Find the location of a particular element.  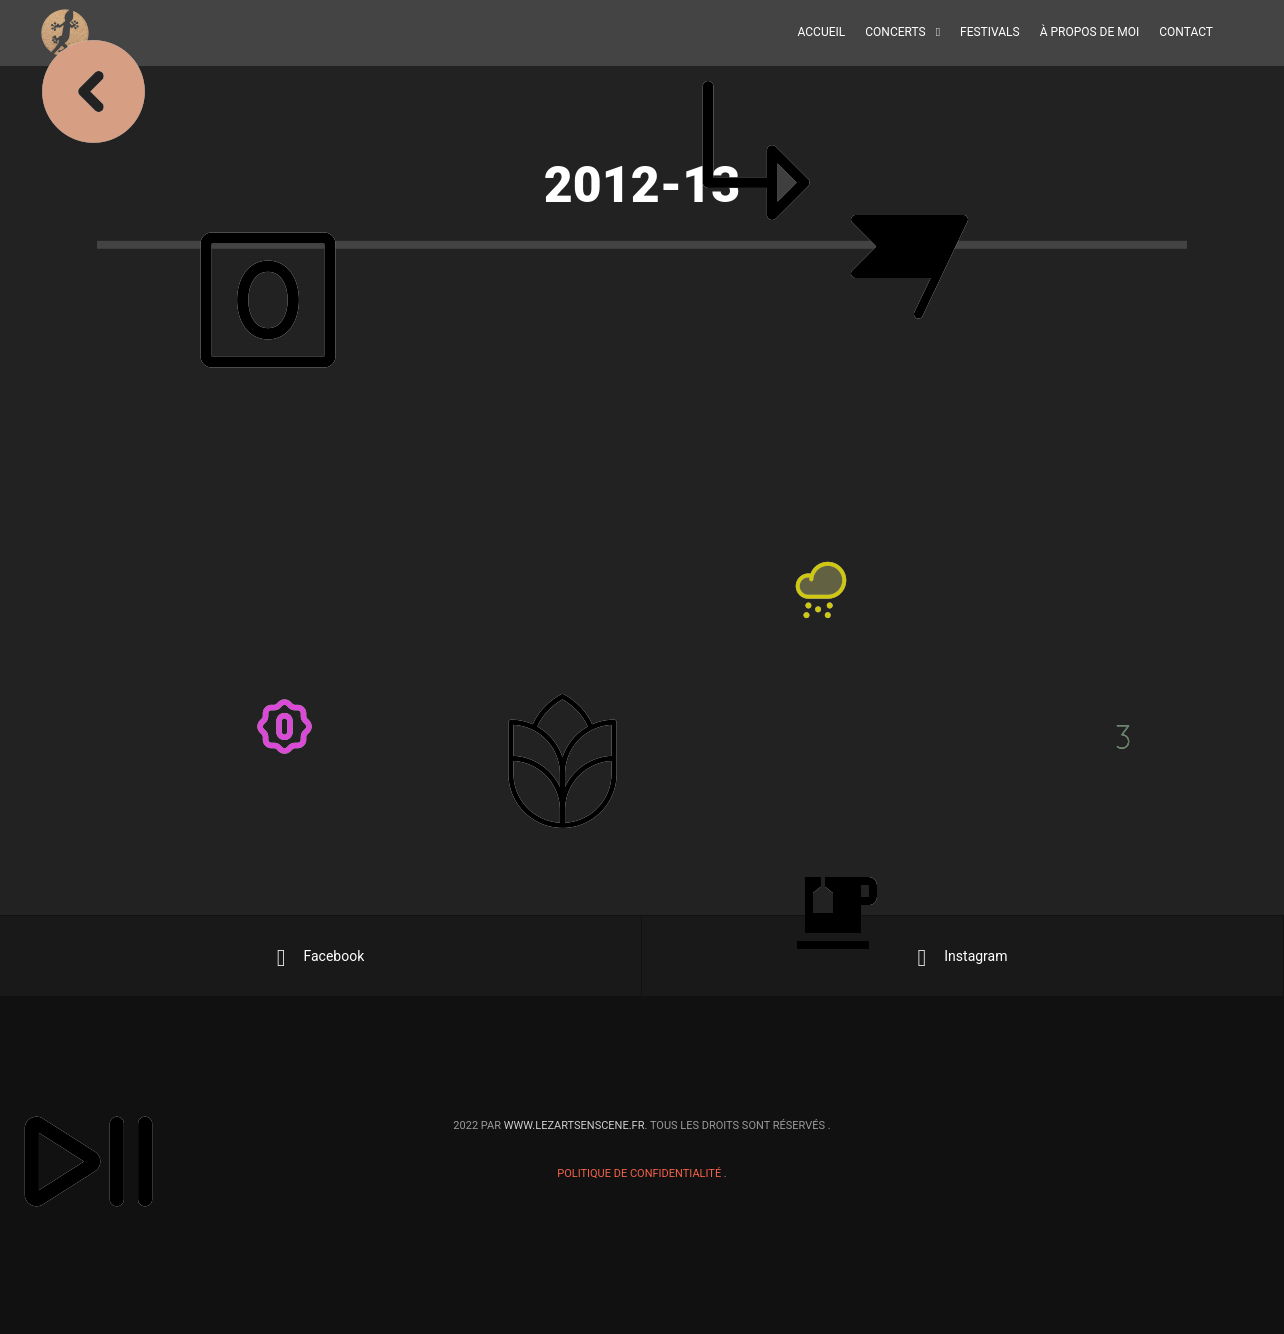

indicates step three in a multi-step process is located at coordinates (1123, 737).